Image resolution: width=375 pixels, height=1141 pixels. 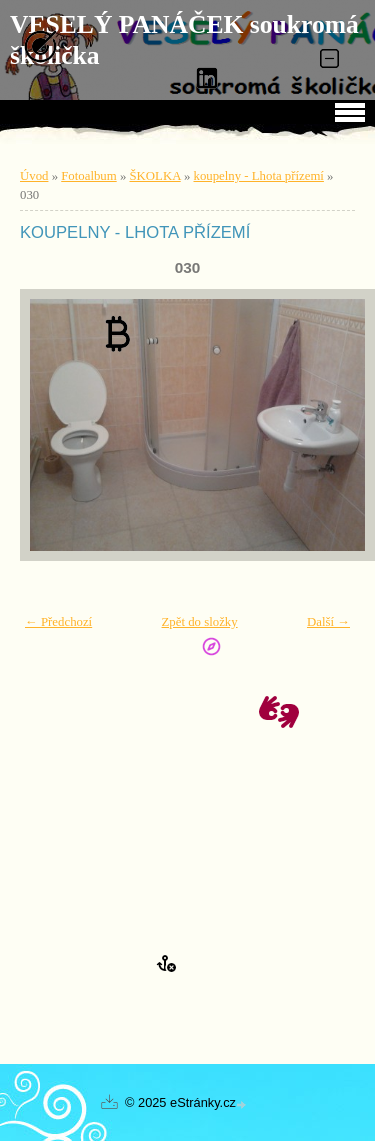 I want to click on set a goal or target, so click(x=40, y=46).